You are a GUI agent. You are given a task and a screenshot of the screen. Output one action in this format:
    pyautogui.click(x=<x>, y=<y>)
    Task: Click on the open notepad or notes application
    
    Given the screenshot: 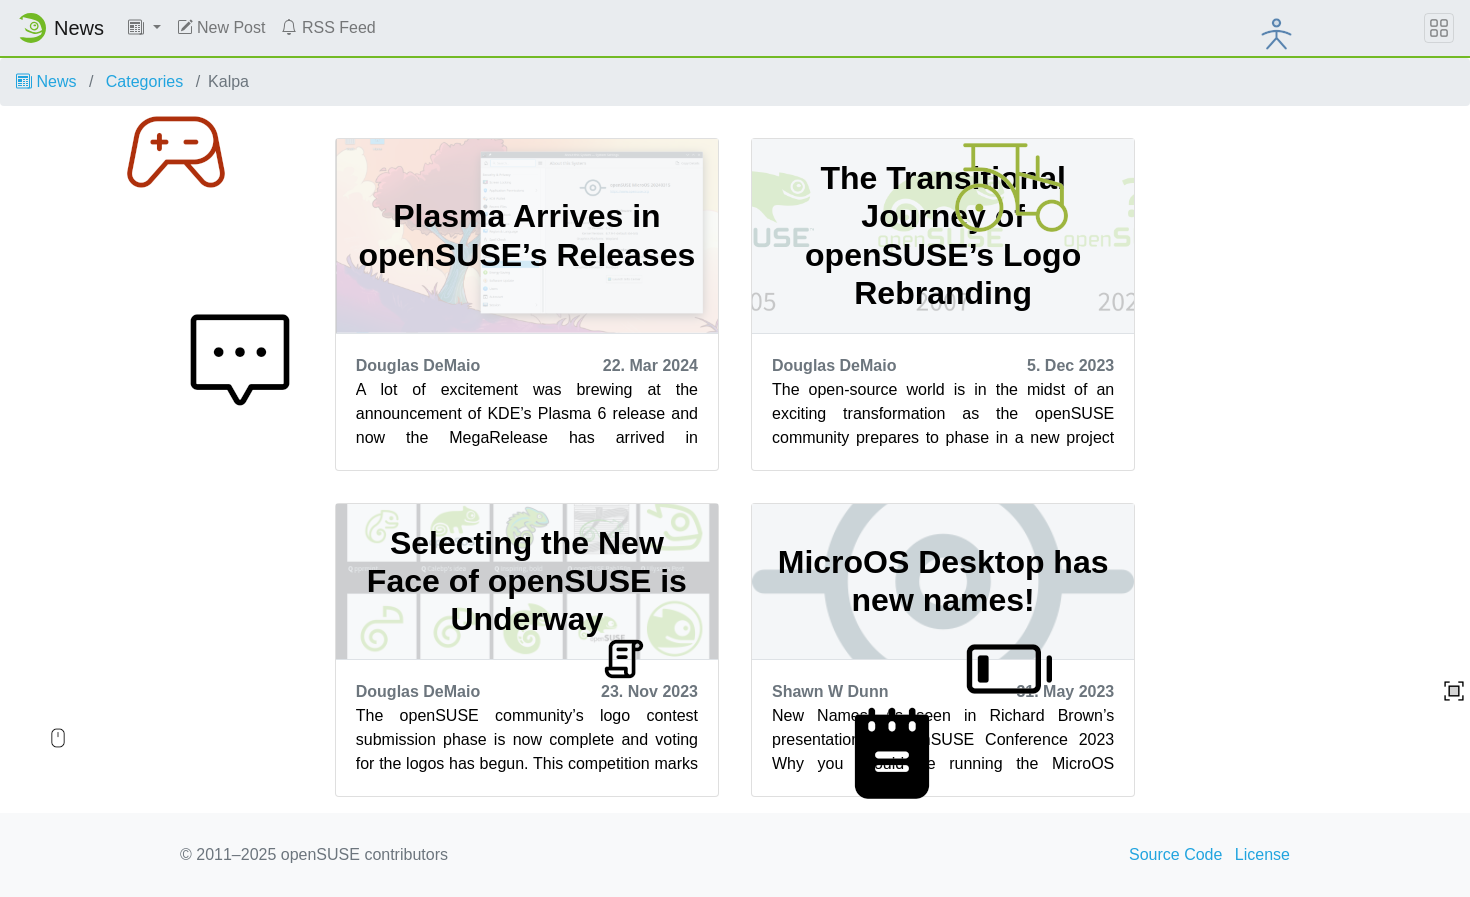 What is the action you would take?
    pyautogui.click(x=892, y=755)
    